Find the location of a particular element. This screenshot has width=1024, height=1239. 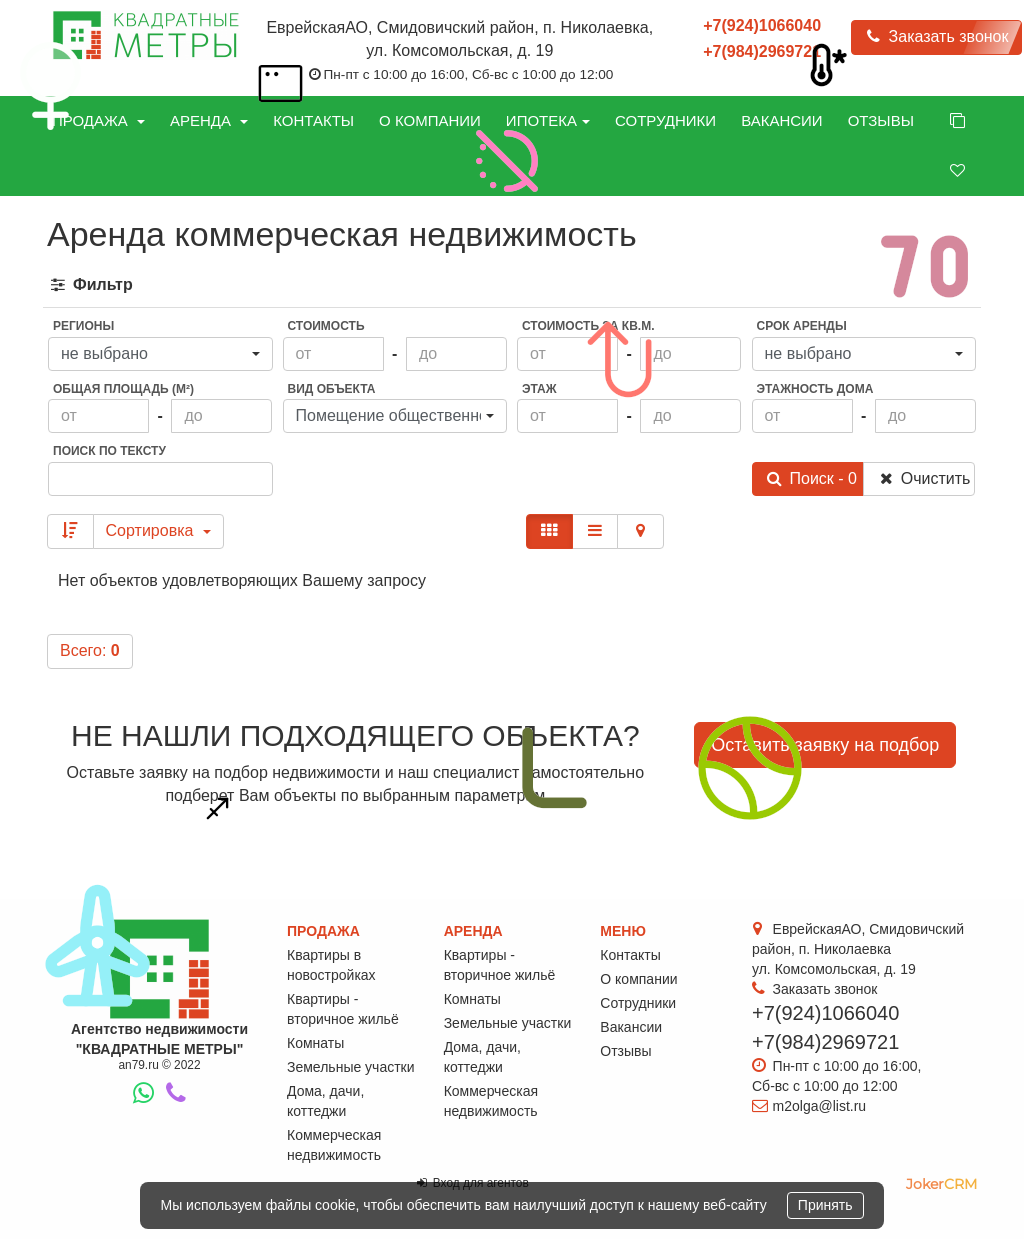

view wind energy or renewable power settings is located at coordinates (97, 948).